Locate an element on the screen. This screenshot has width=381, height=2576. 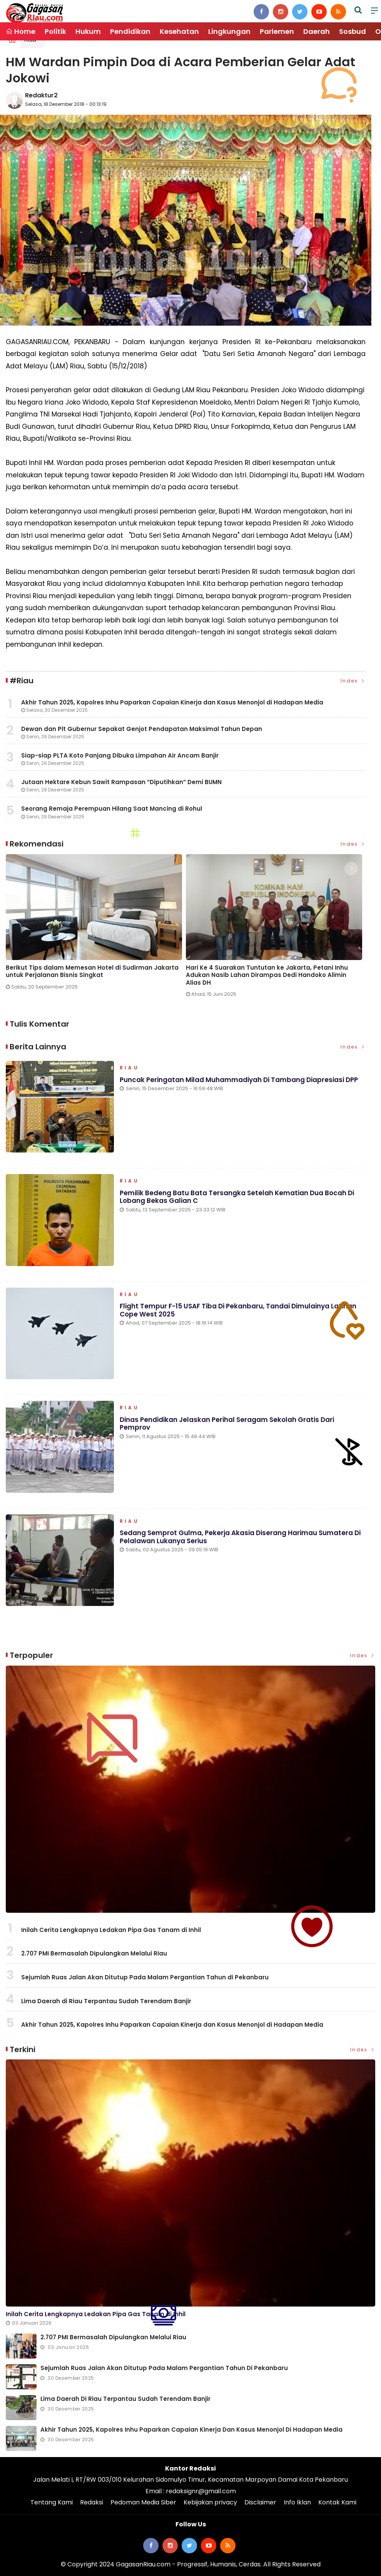
access help or FAQ chat is located at coordinates (339, 83).